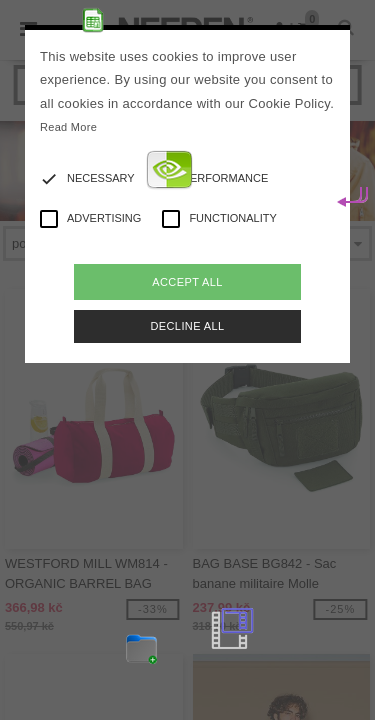  What do you see at coordinates (232, 628) in the screenshot?
I see `filter media library content` at bounding box center [232, 628].